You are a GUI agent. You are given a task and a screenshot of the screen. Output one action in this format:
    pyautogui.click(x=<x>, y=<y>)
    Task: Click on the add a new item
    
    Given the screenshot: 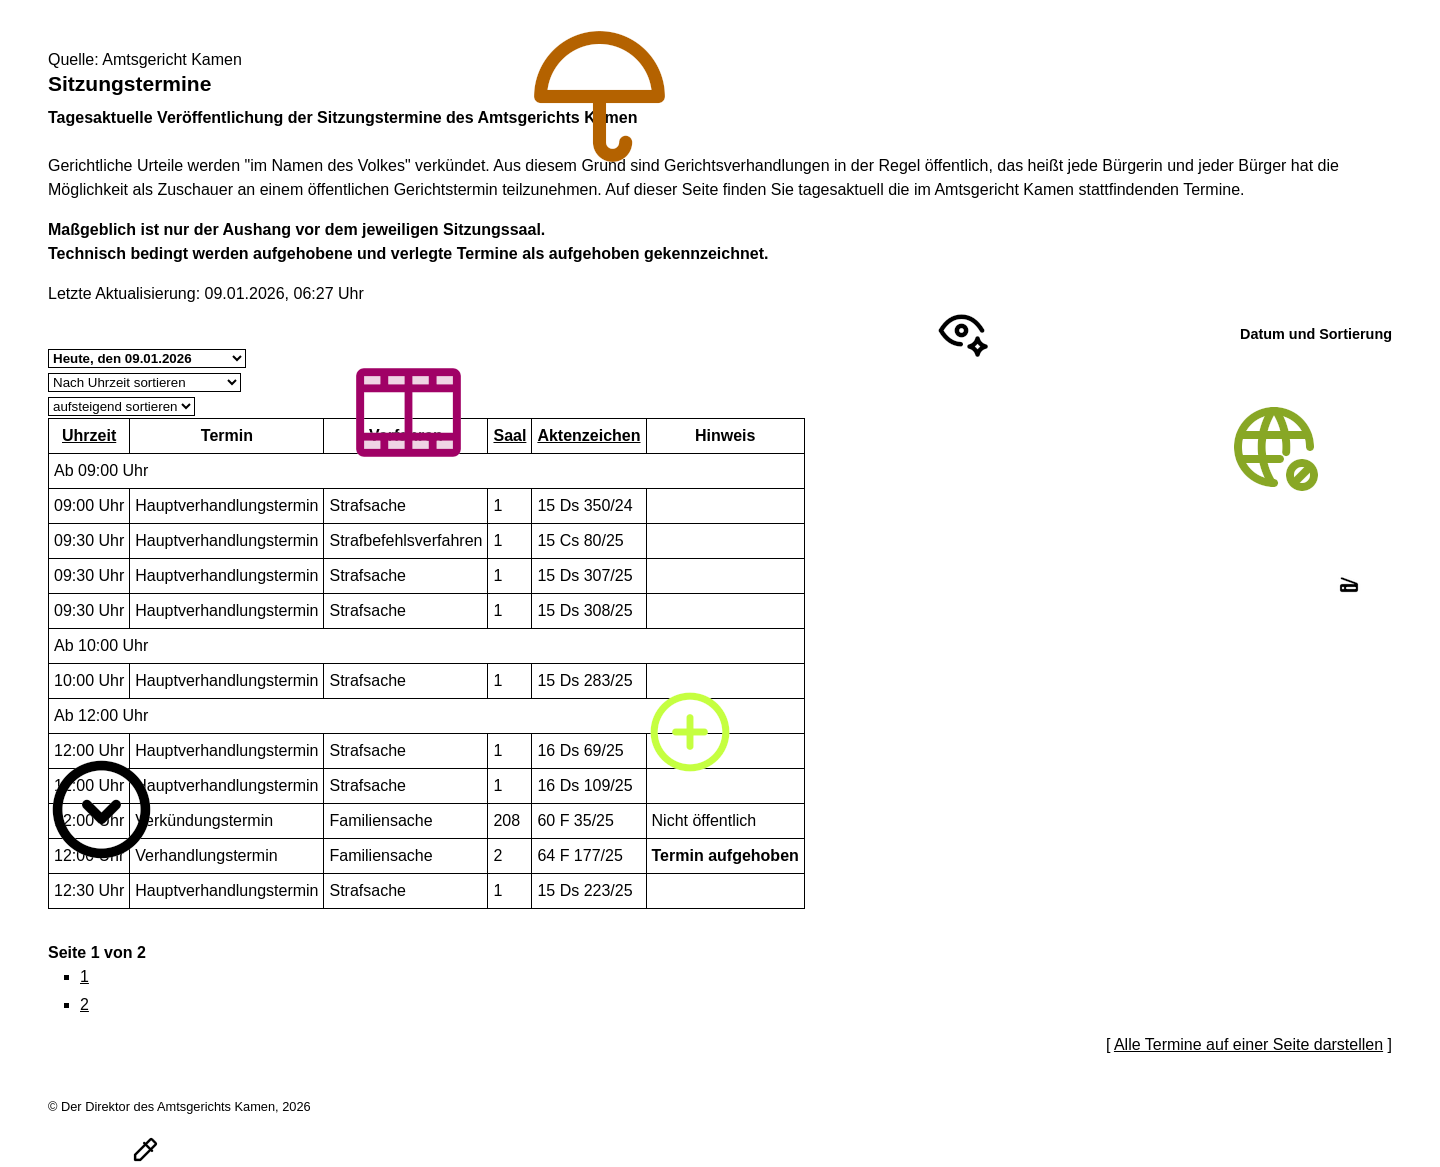 What is the action you would take?
    pyautogui.click(x=690, y=732)
    